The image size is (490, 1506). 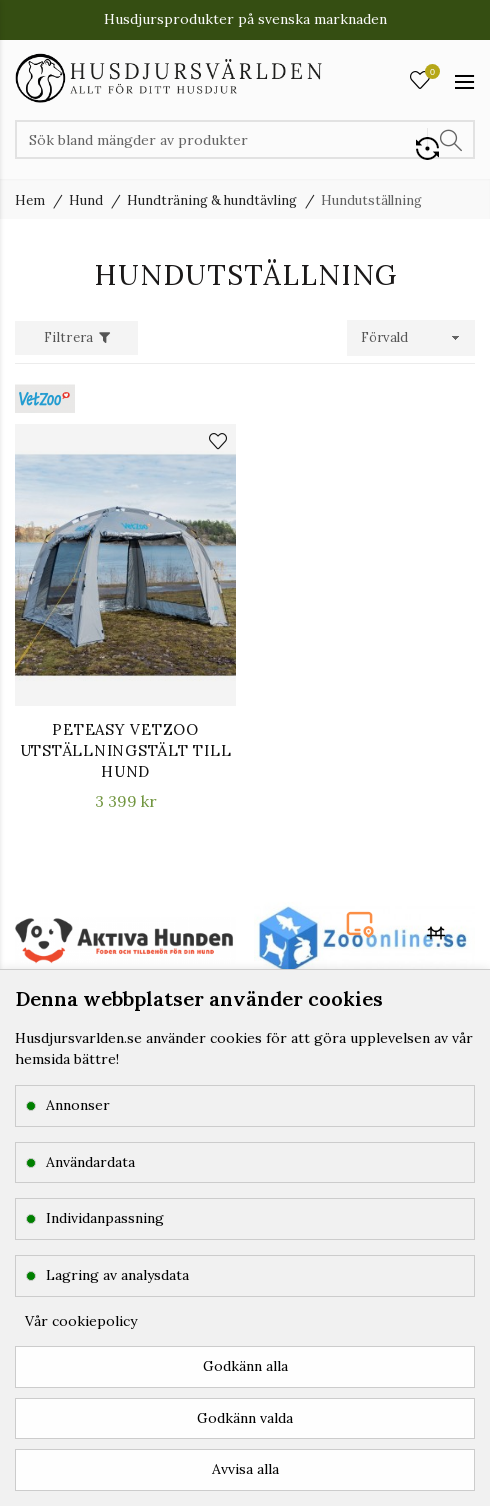 What do you see at coordinates (359, 923) in the screenshot?
I see `pin a location on tablet display` at bounding box center [359, 923].